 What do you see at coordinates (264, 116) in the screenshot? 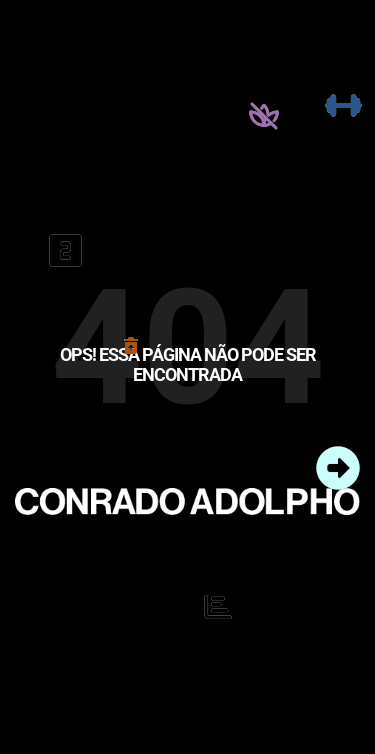
I see `disable plant or garden mode` at bounding box center [264, 116].